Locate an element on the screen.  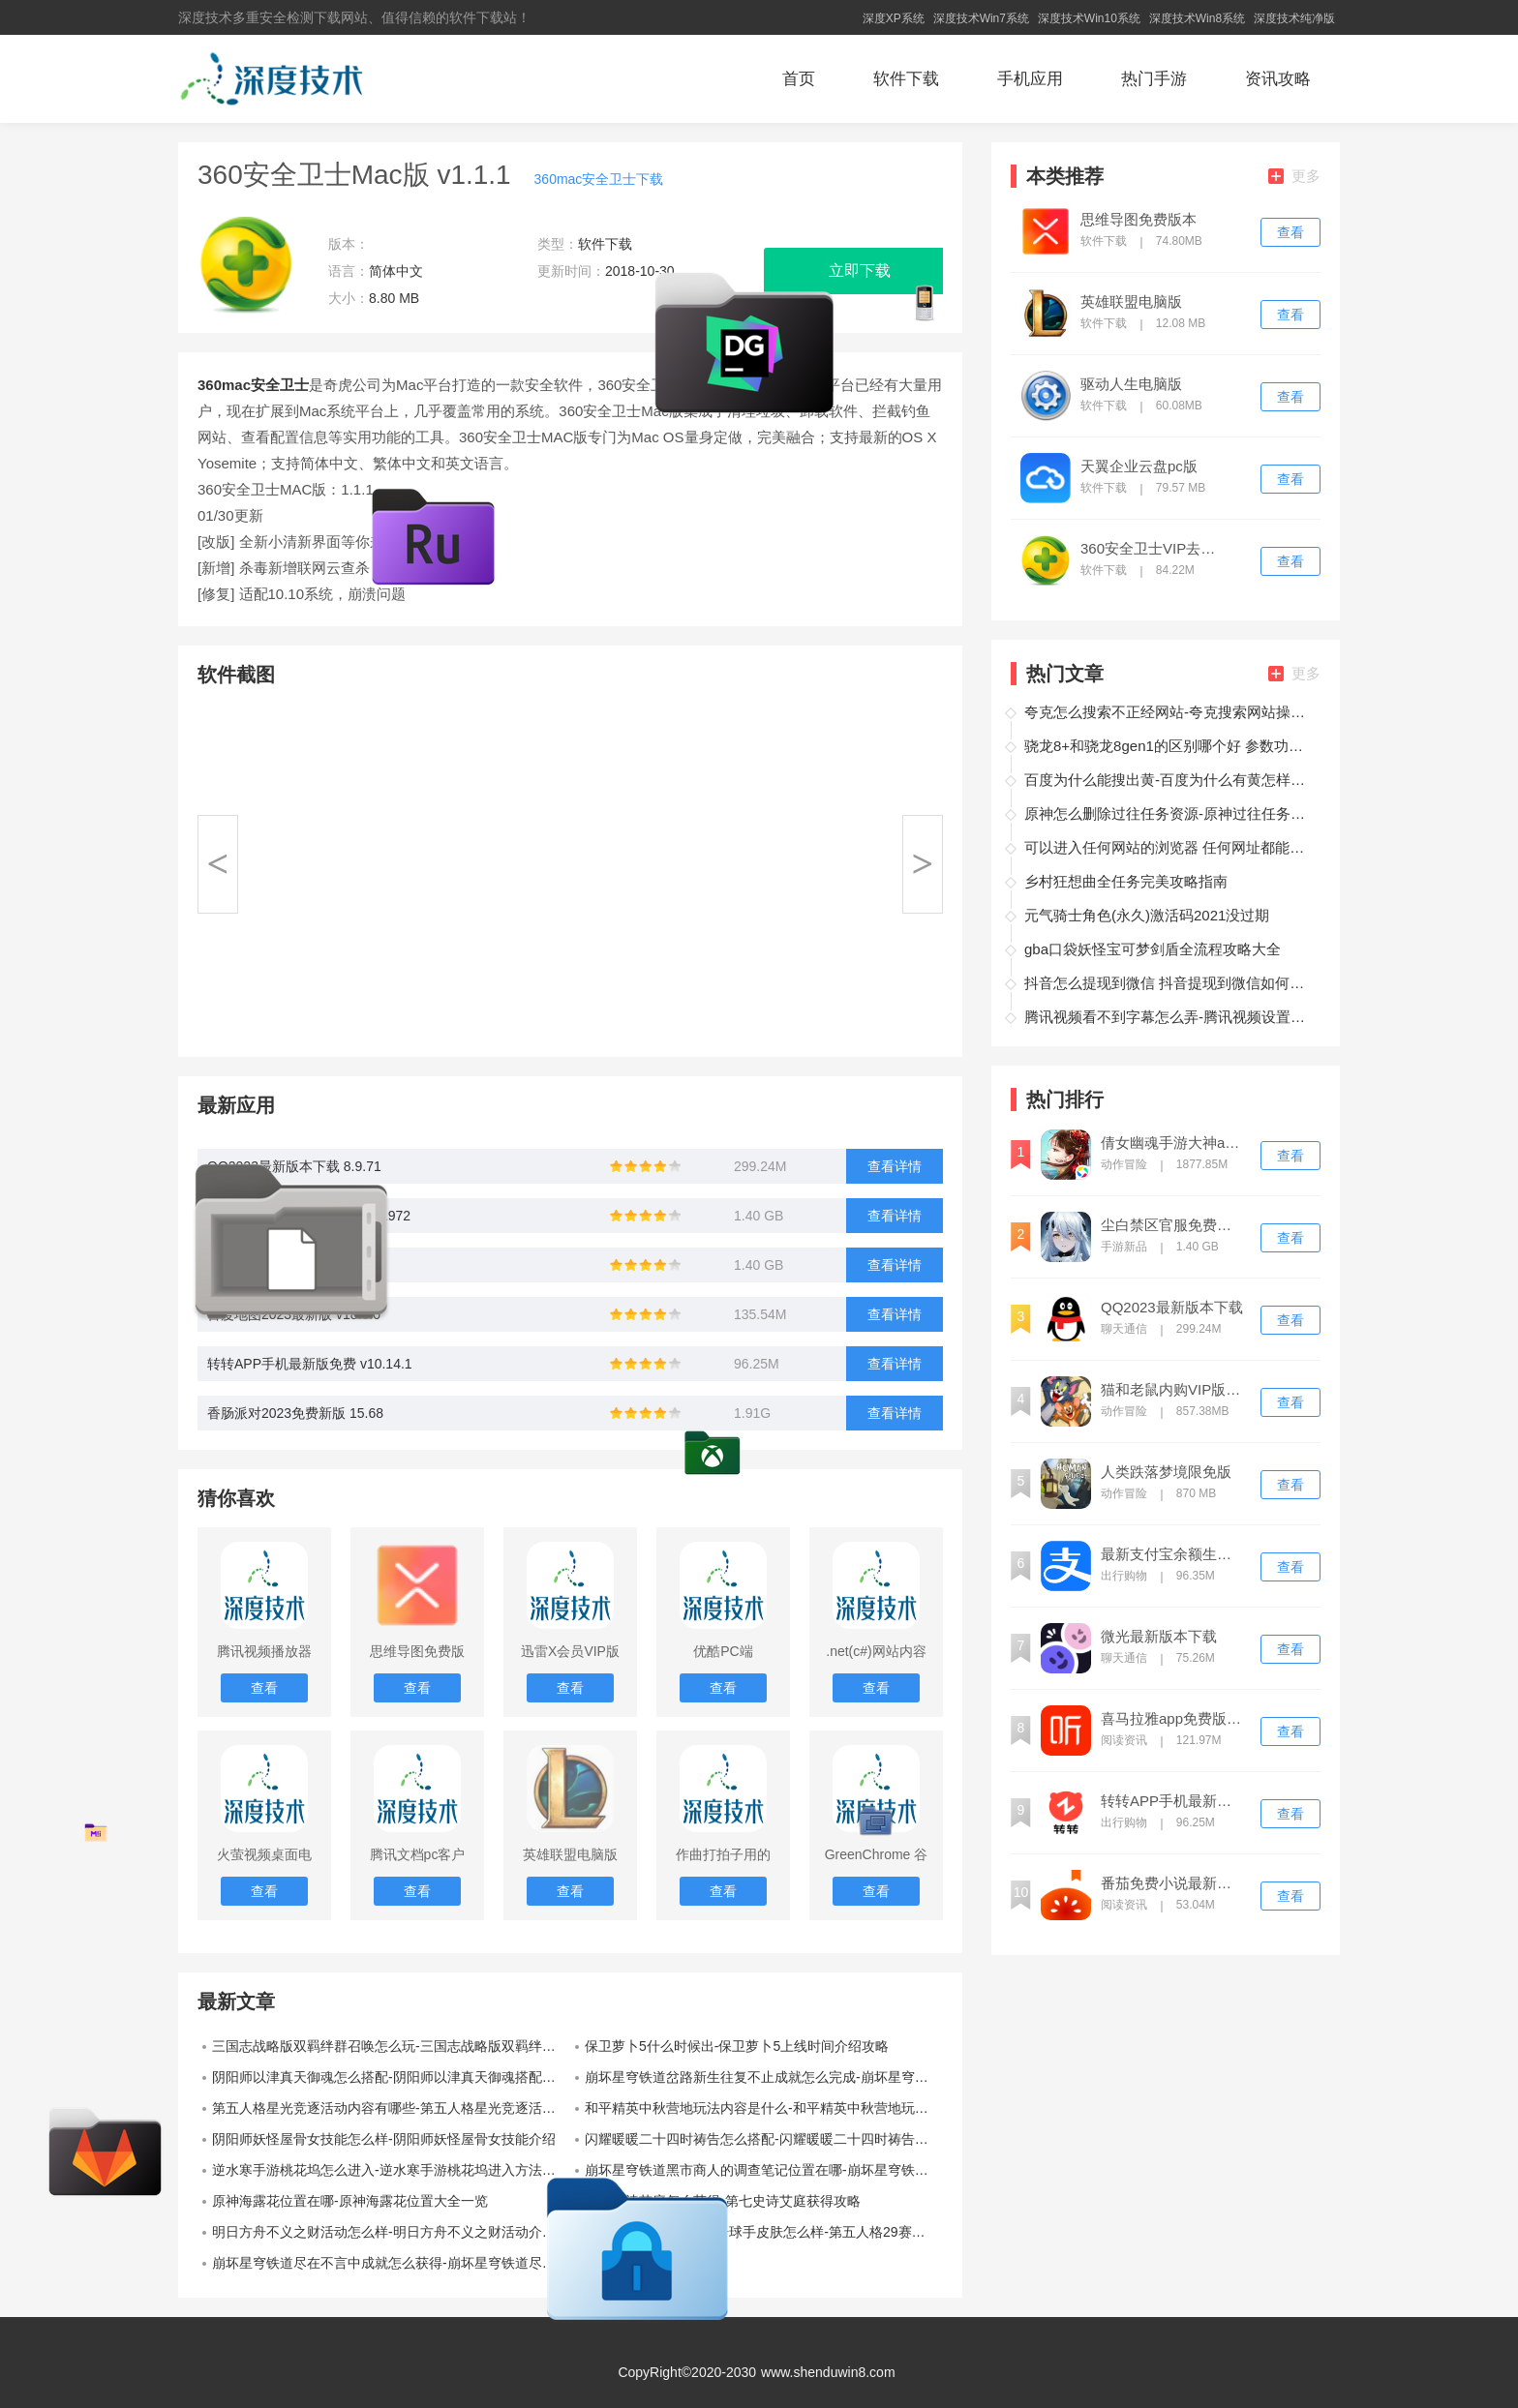
open folder containing Adobe Rush project files is located at coordinates (433, 540).